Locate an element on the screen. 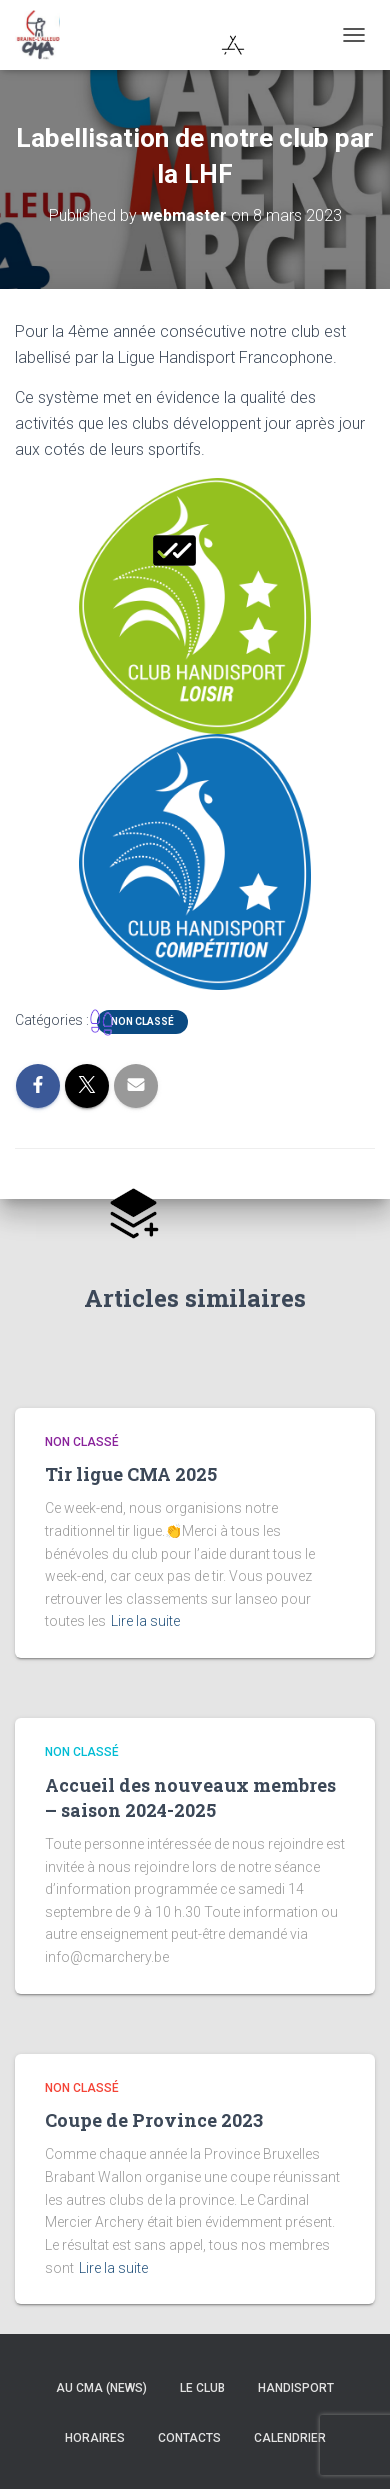 This screenshot has height=2489, width=390. view step count or walking activity is located at coordinates (101, 1022).